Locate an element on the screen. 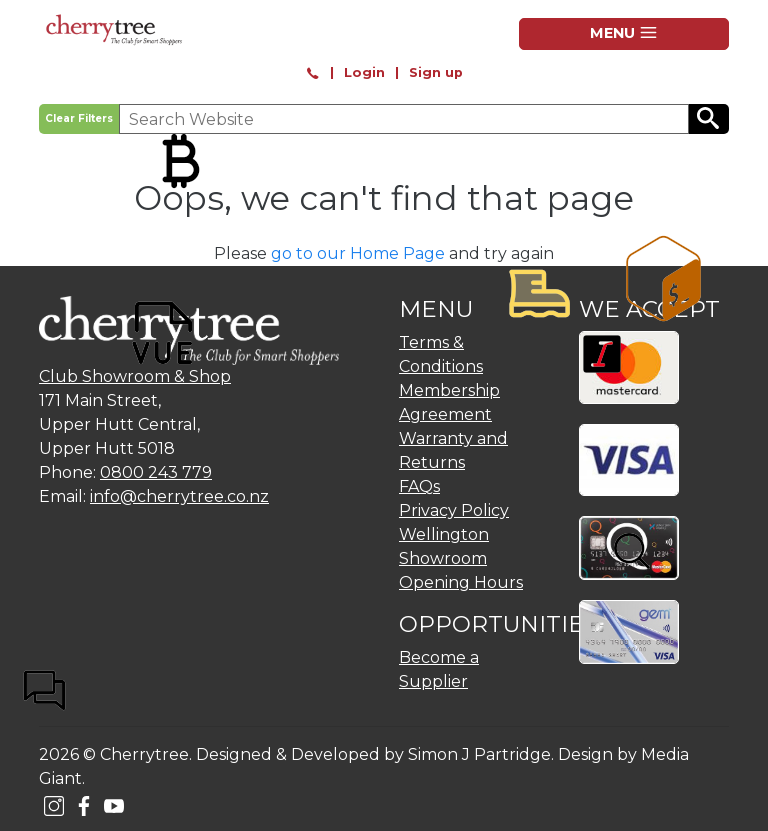 This screenshot has width=768, height=831. view bitcoin balance or wallet is located at coordinates (179, 162).